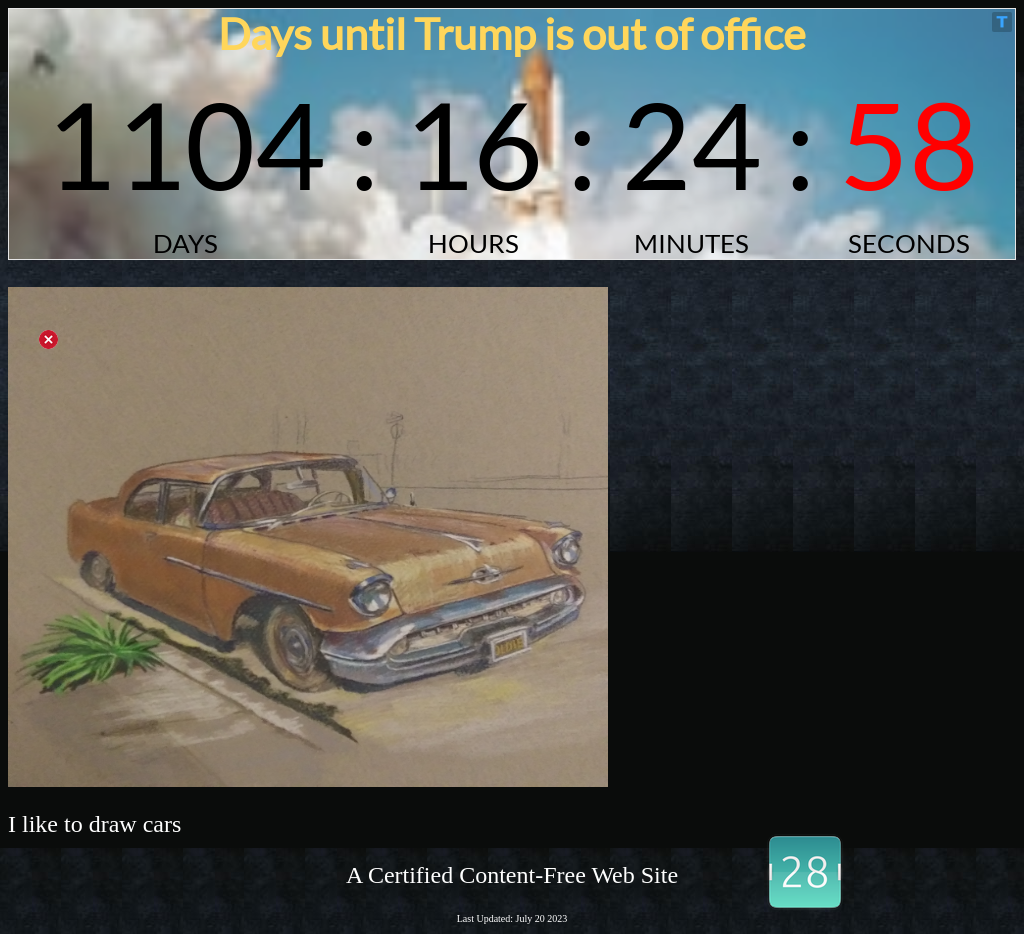  What do you see at coordinates (48, 339) in the screenshot?
I see `close the current dialog or modal window` at bounding box center [48, 339].